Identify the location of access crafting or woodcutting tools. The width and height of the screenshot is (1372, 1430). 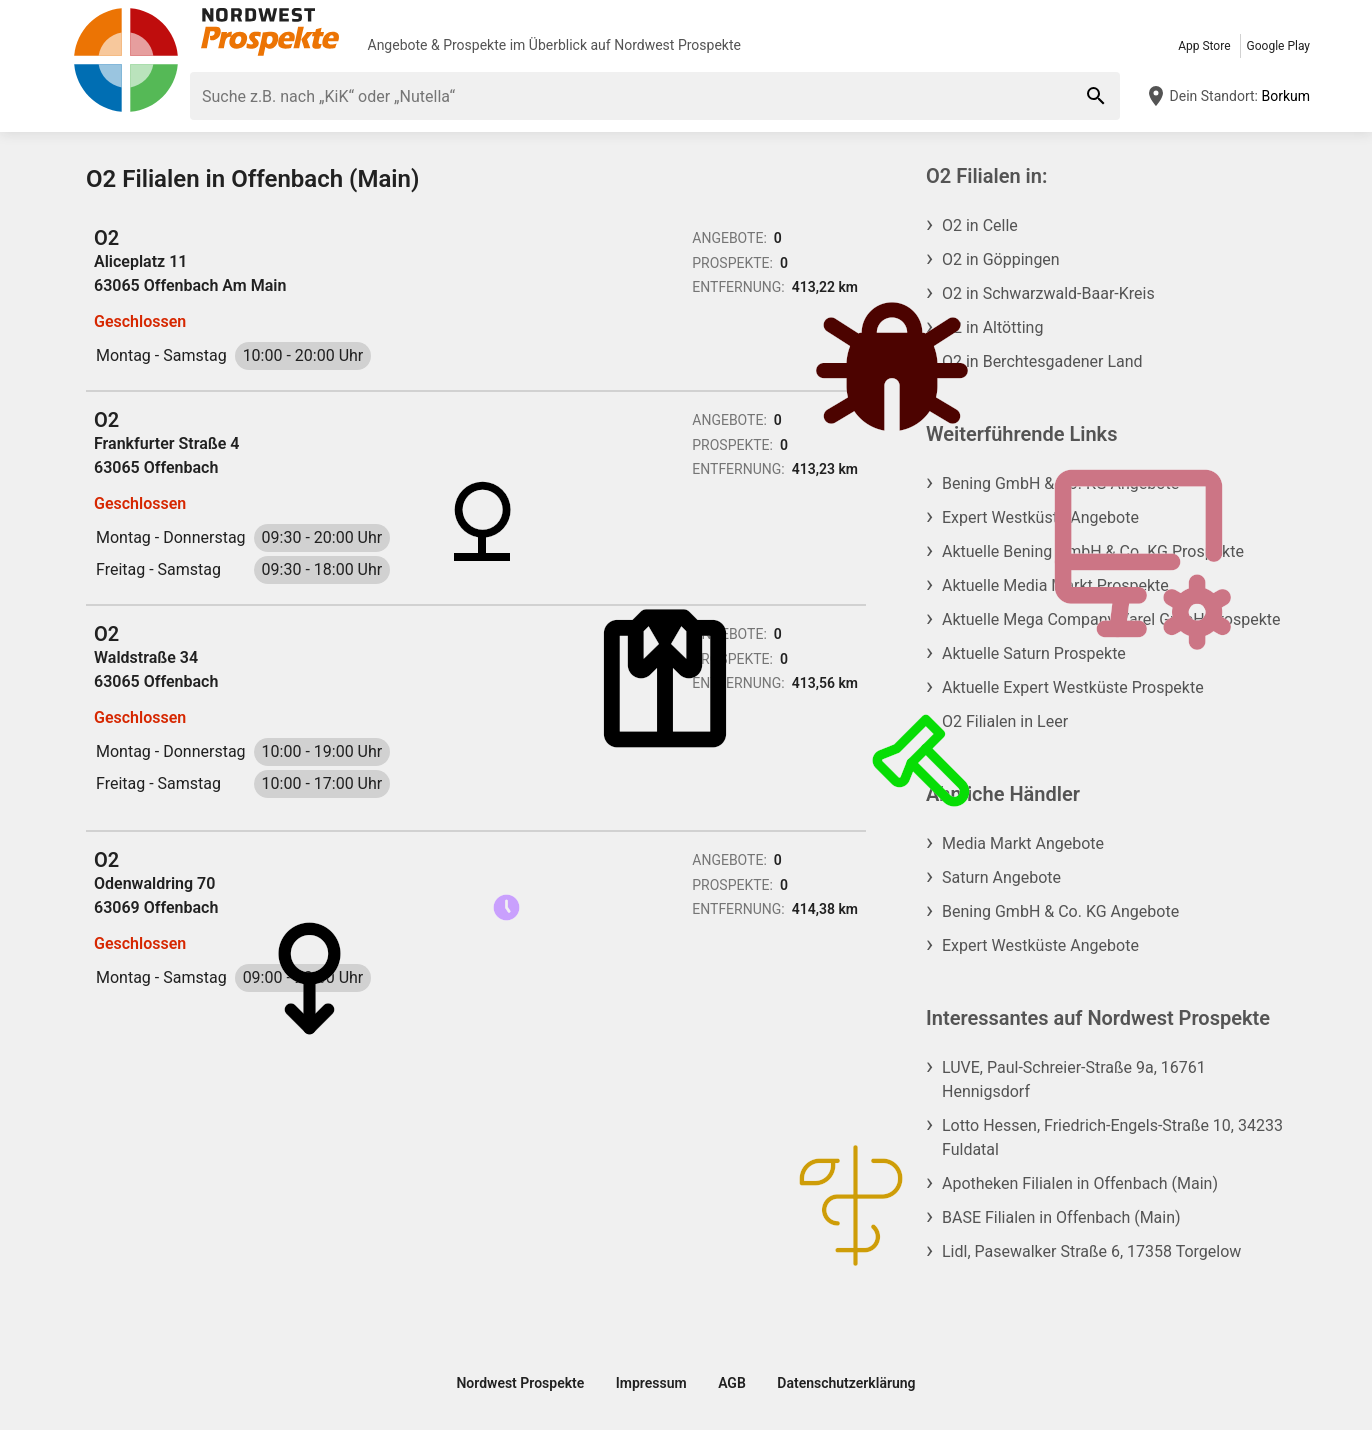
(921, 763).